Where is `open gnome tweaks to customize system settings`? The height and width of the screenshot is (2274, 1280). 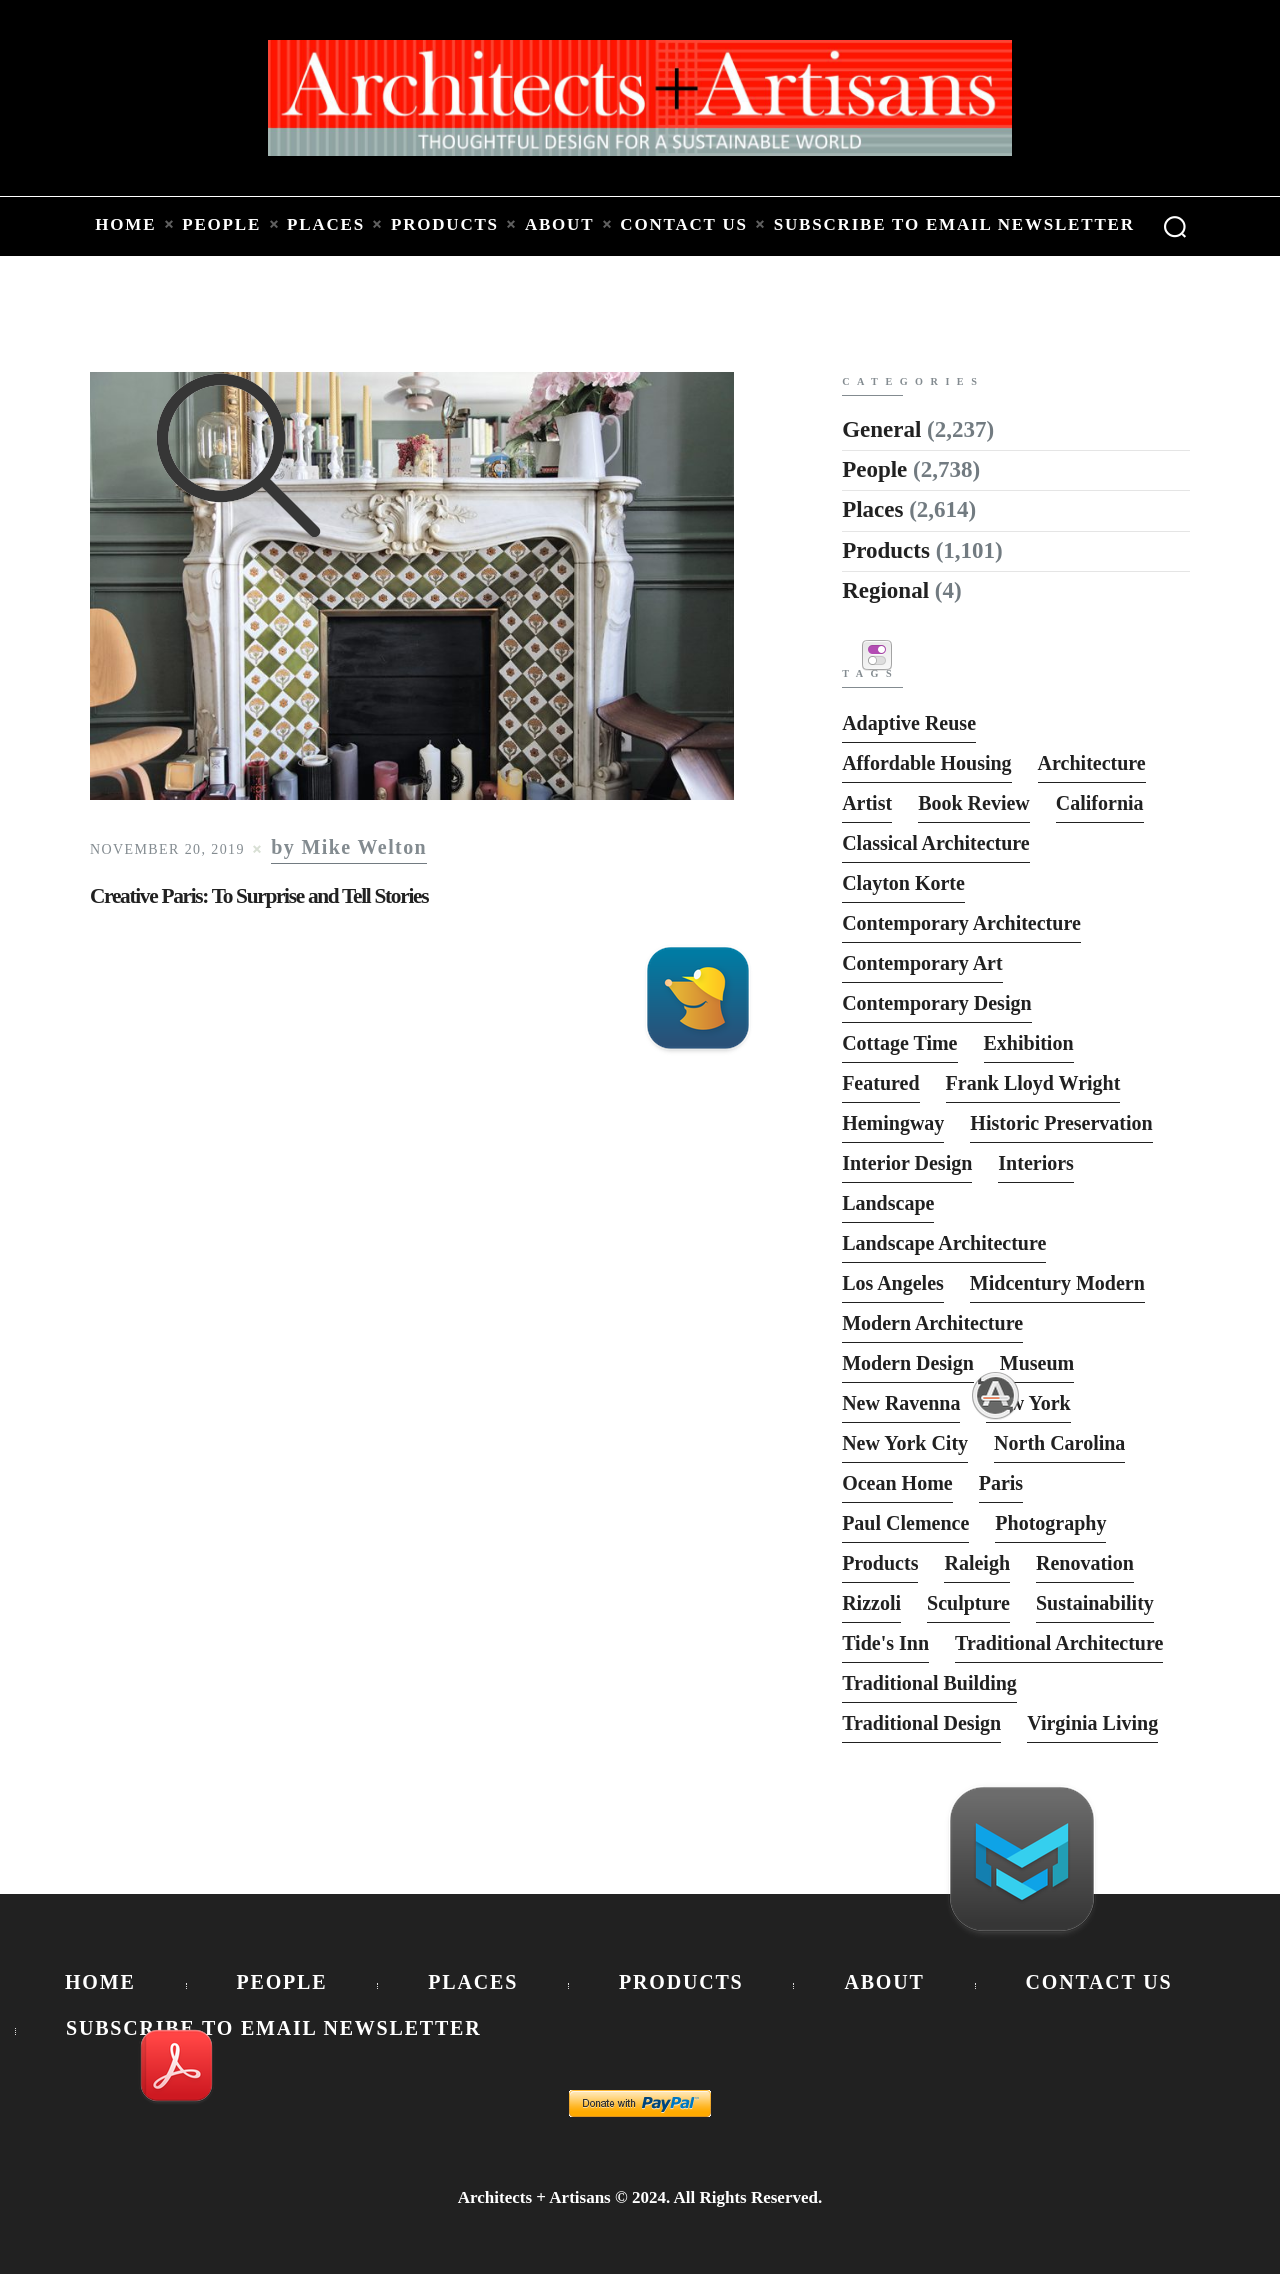 open gnome tweaks to customize system settings is located at coordinates (877, 655).